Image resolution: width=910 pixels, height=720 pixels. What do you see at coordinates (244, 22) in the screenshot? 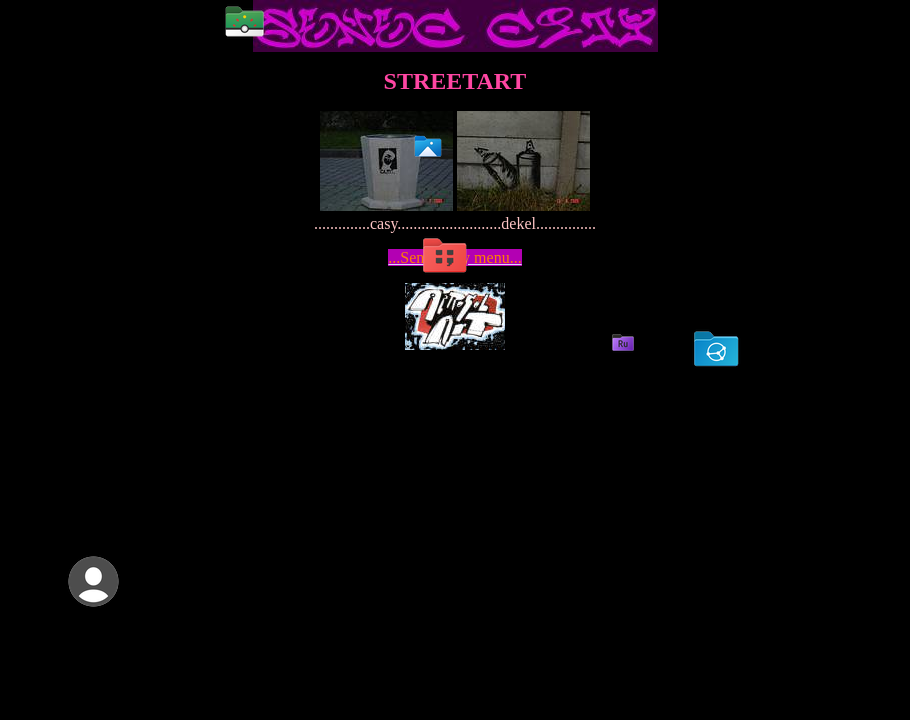
I see `open pokémon friend ball themed folder` at bounding box center [244, 22].